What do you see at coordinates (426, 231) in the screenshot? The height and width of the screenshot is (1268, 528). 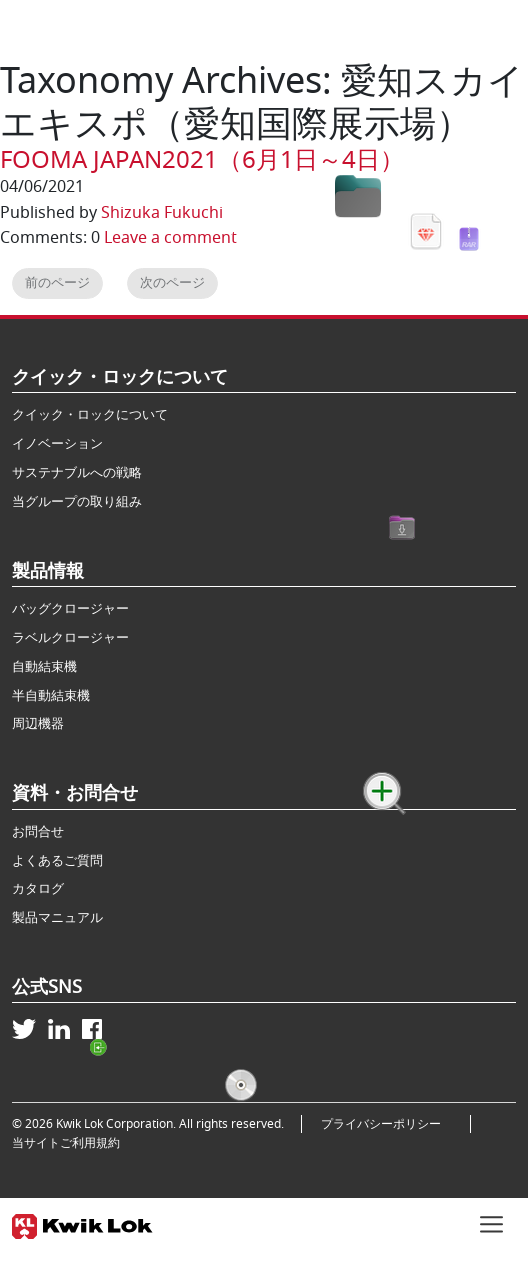 I see `a ruby programming language source file` at bounding box center [426, 231].